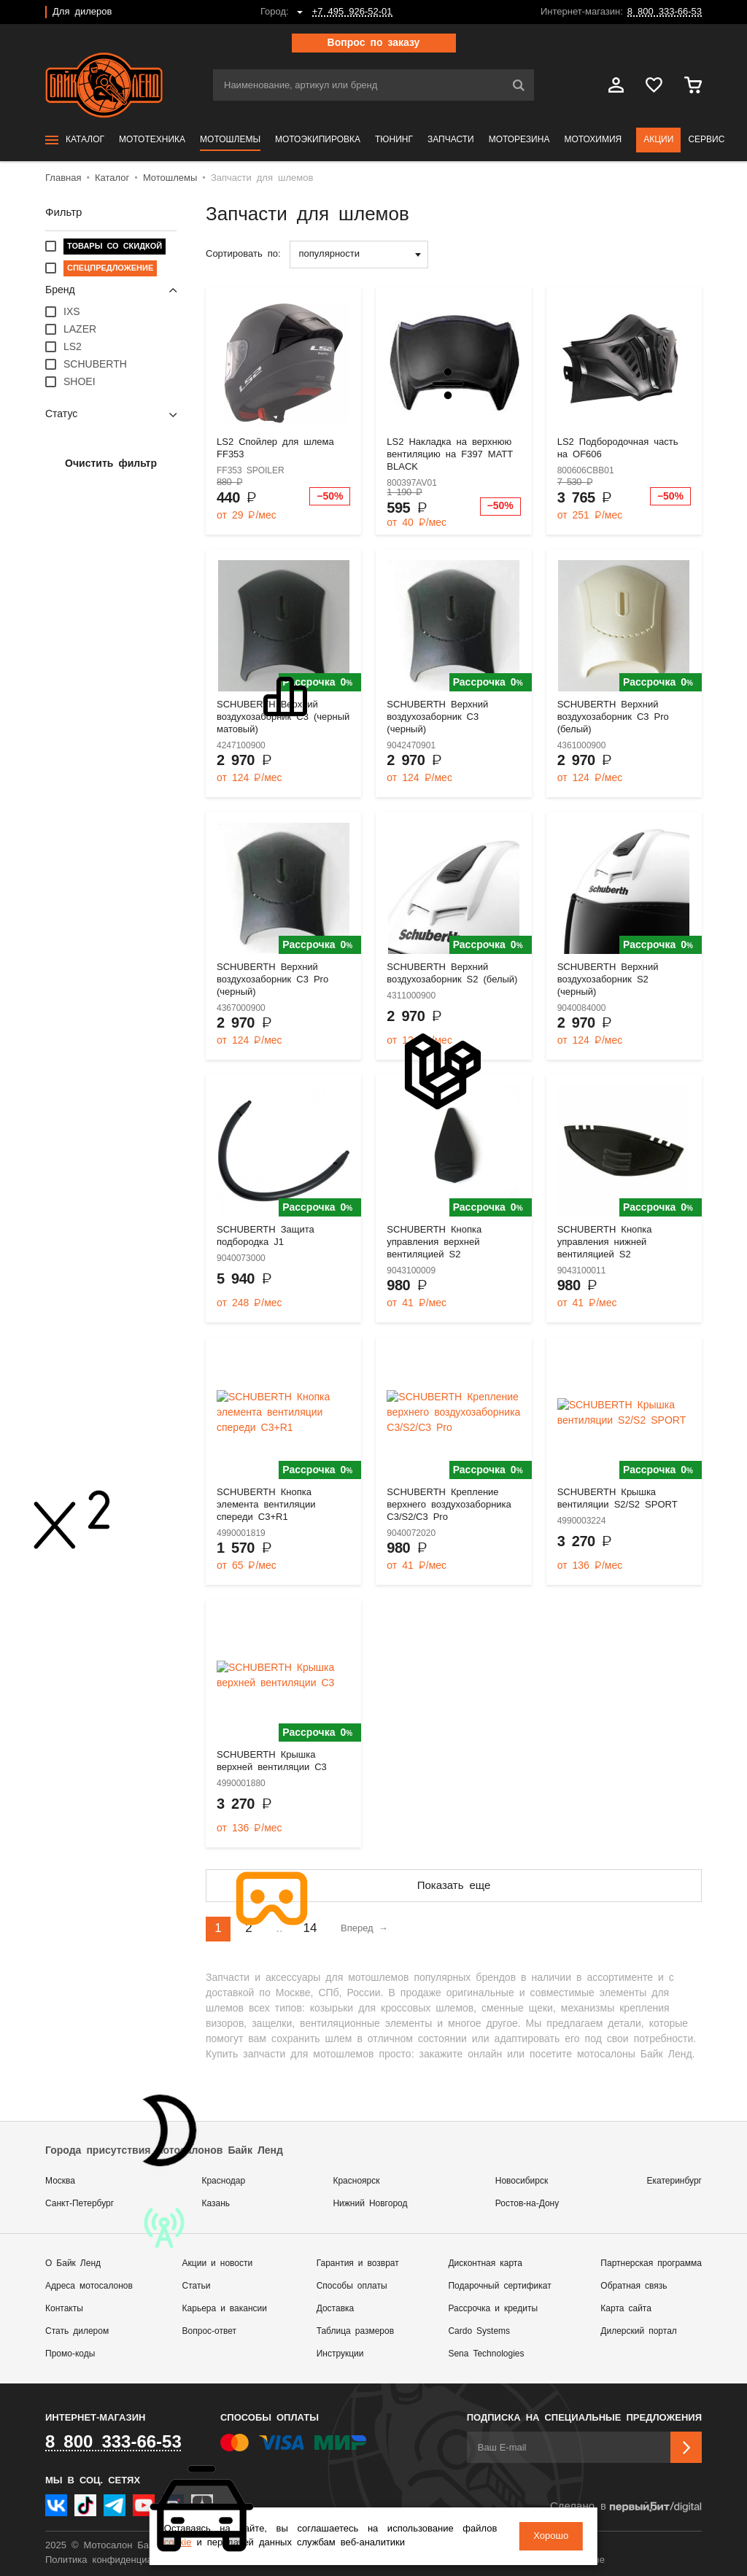 This screenshot has width=747, height=2576. Describe the element at coordinates (168, 2130) in the screenshot. I see `toggle dark mode or night theme` at that location.